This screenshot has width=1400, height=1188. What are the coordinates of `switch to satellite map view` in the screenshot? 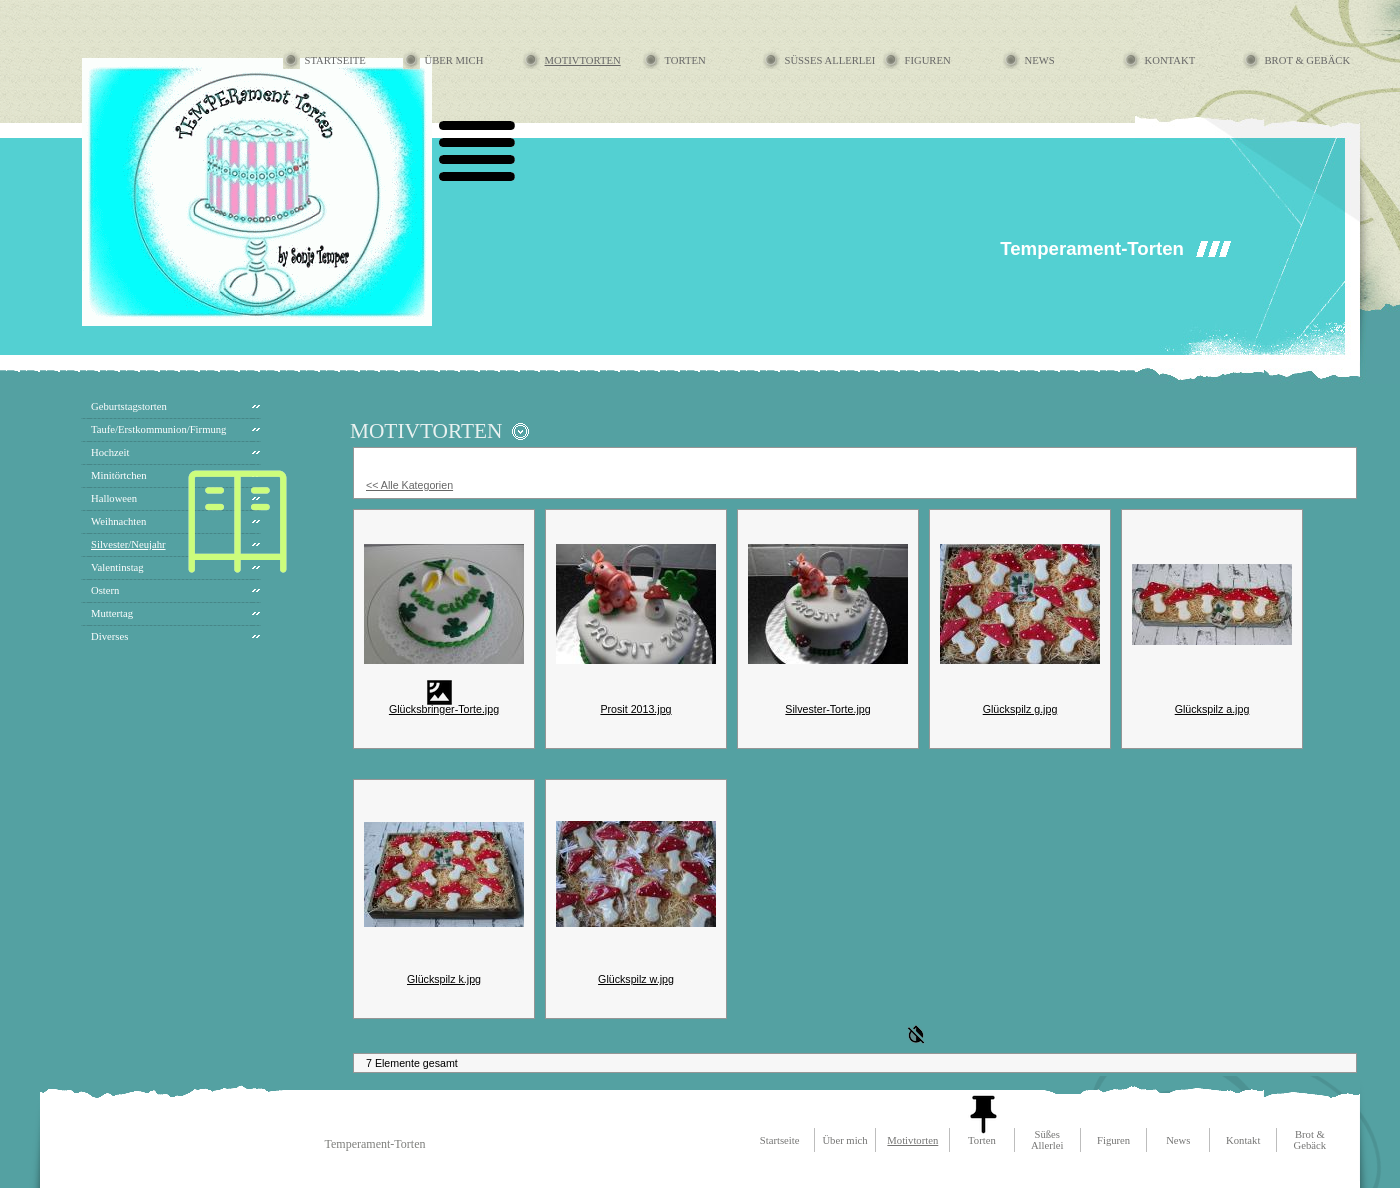 It's located at (439, 692).